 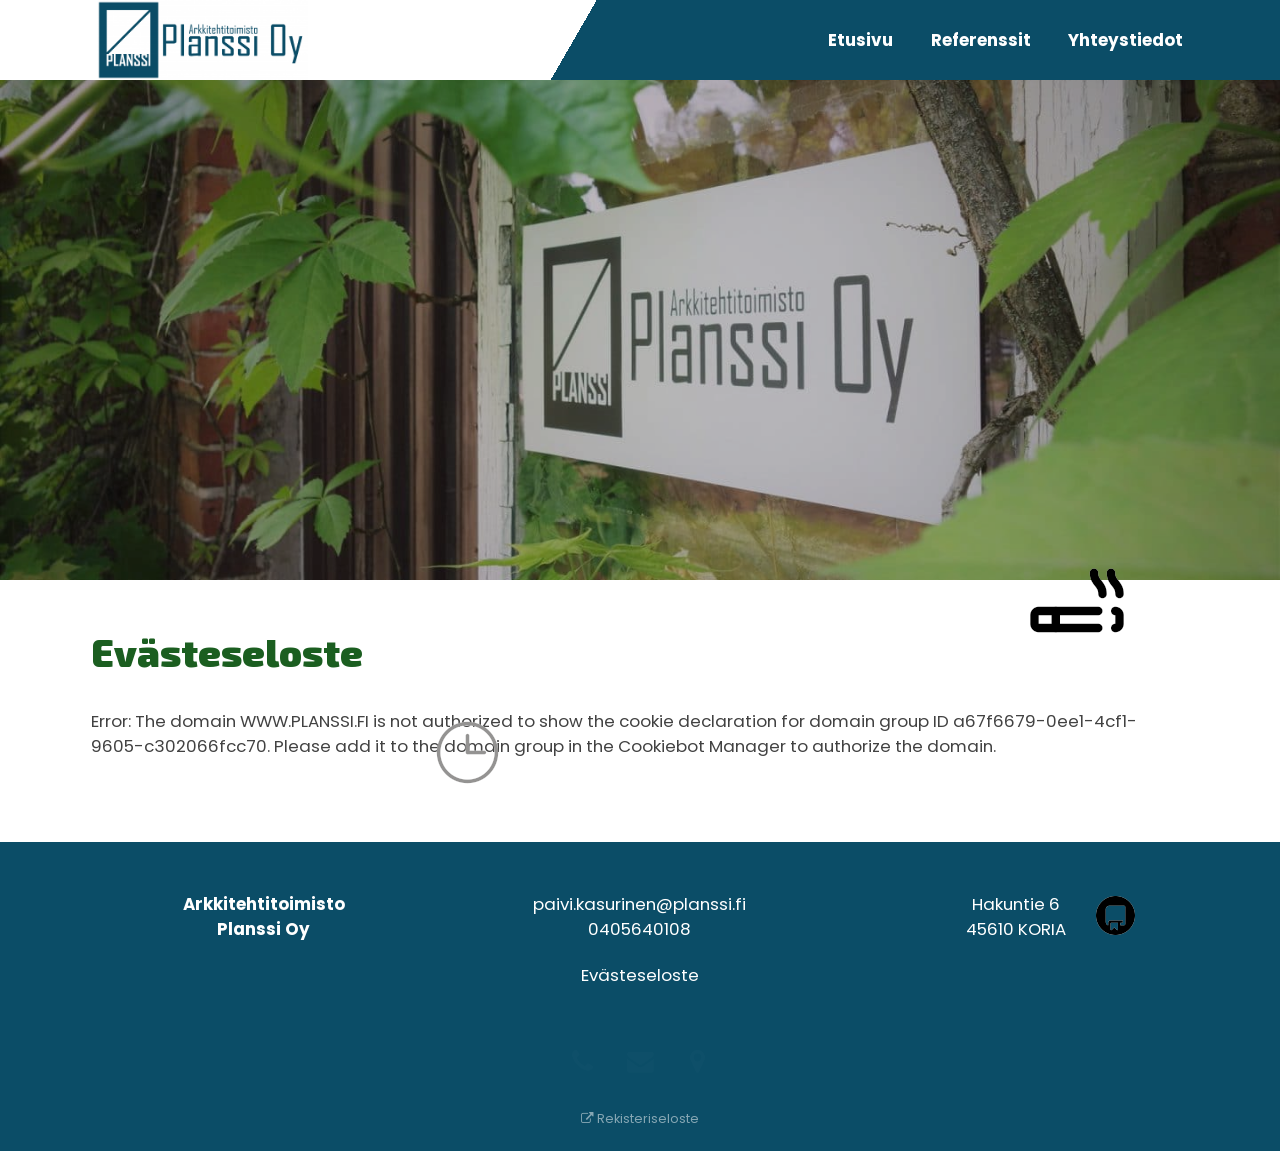 What do you see at coordinates (1115, 915) in the screenshot?
I see `repository activity in your feed` at bounding box center [1115, 915].